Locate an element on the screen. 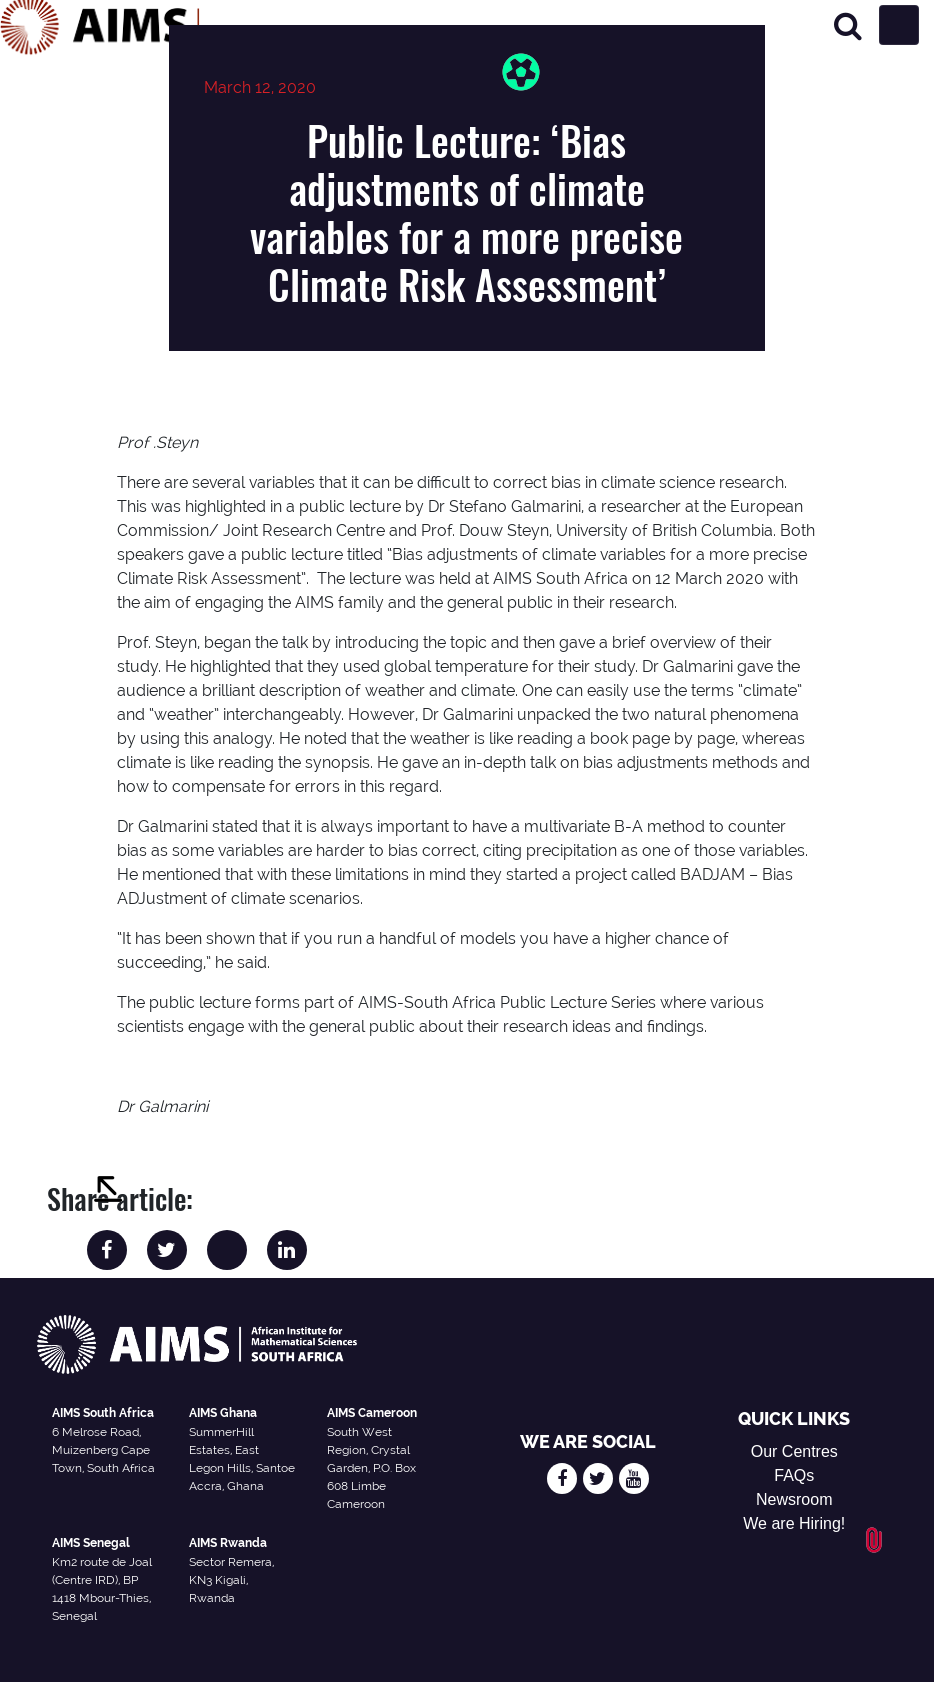 The height and width of the screenshot is (1682, 934). attach a file to your message is located at coordinates (874, 1540).